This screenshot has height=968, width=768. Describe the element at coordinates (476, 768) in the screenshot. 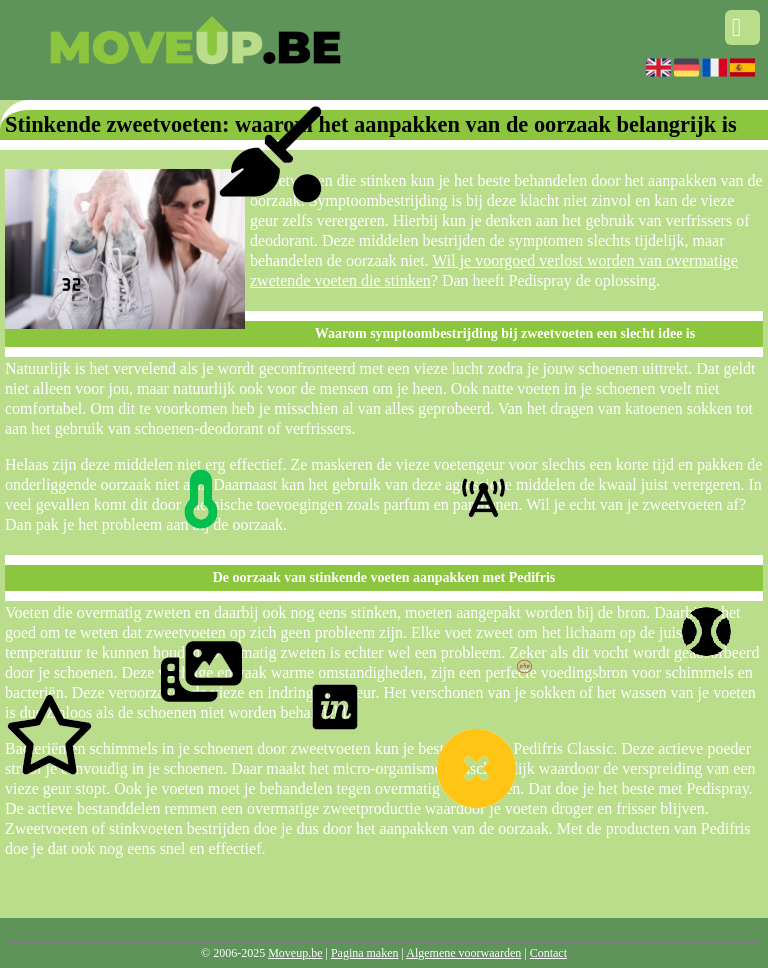

I see `close or dismiss a dialog` at that location.